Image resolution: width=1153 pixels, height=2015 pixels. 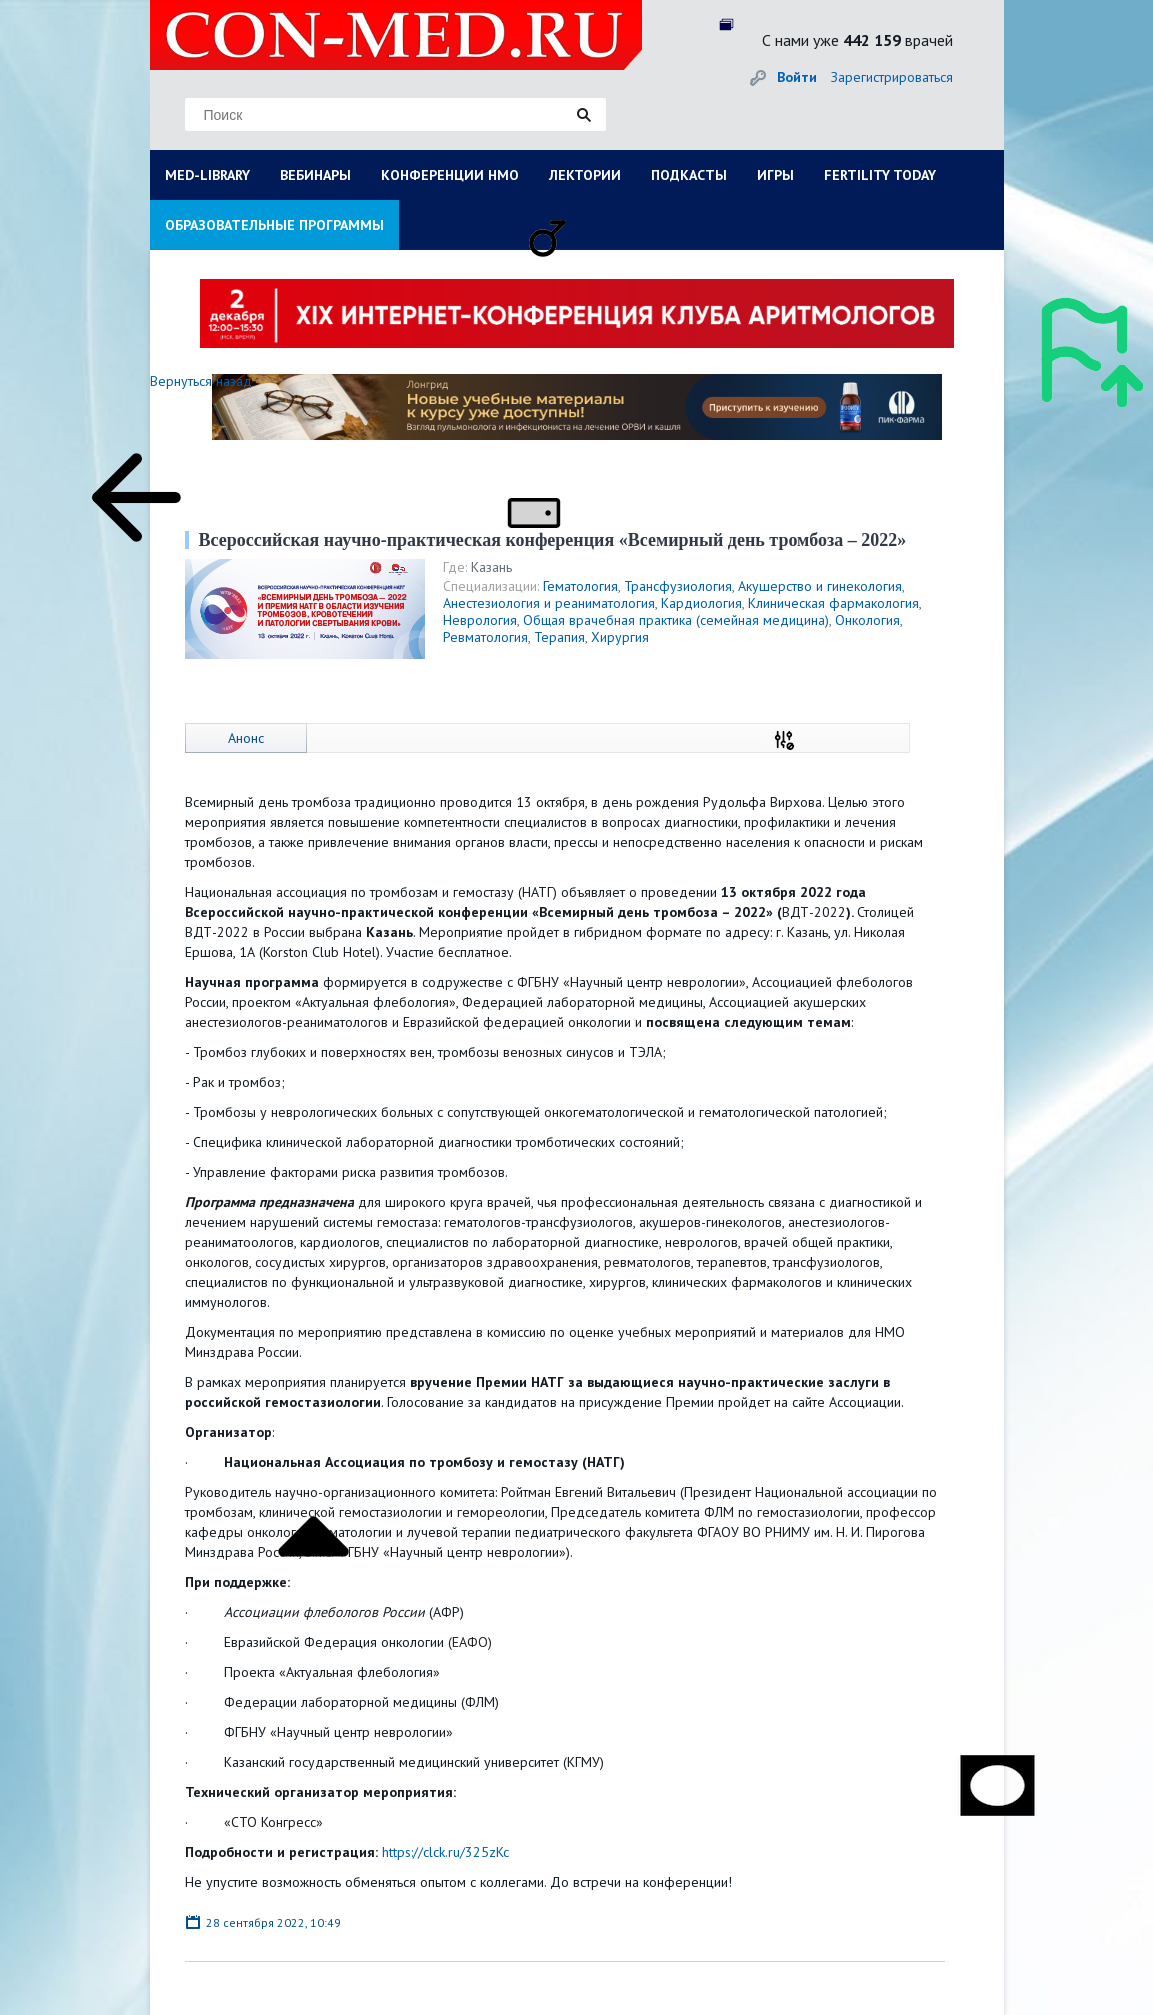 What do you see at coordinates (783, 739) in the screenshot?
I see `cancel or reset filter settings` at bounding box center [783, 739].